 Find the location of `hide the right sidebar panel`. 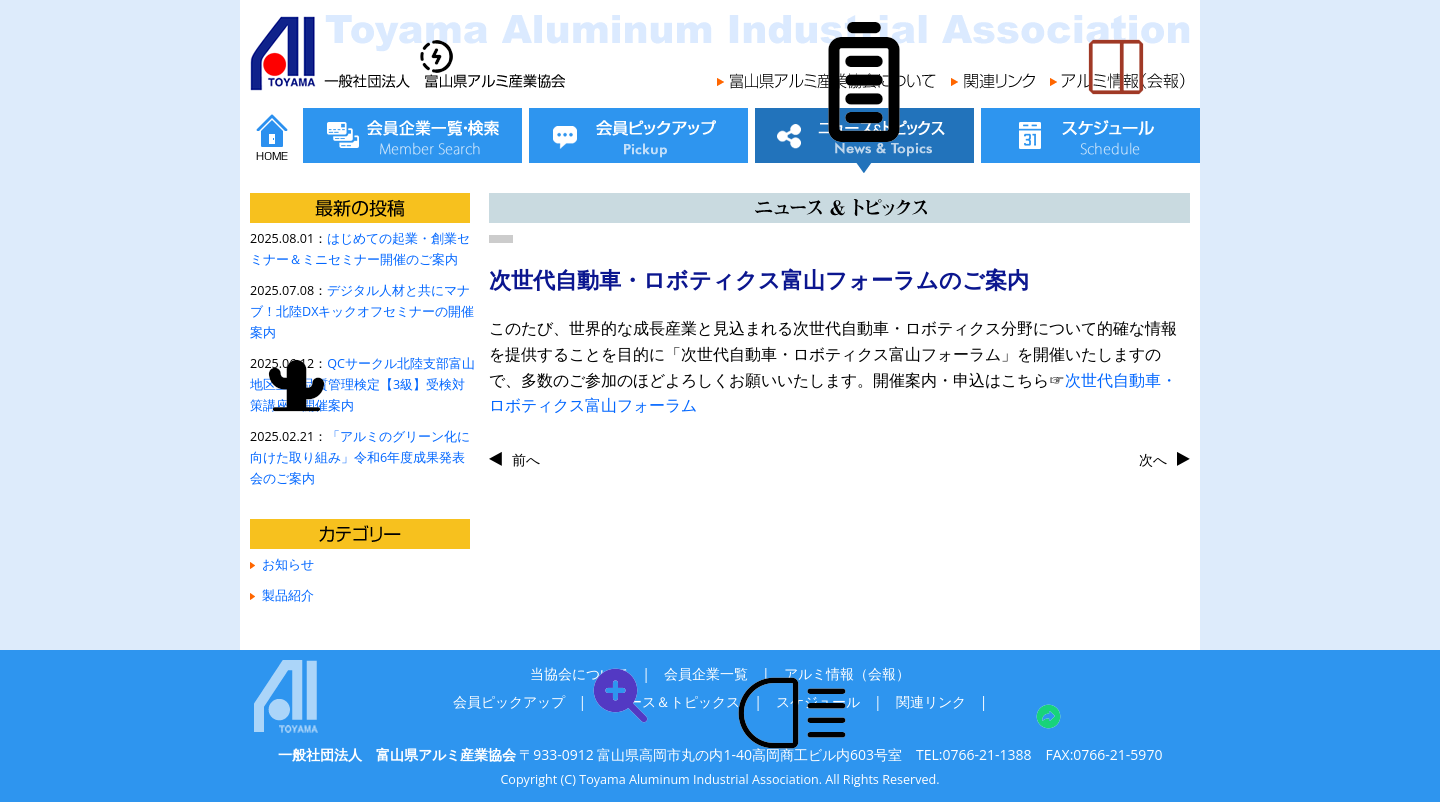

hide the right sidebar panel is located at coordinates (1116, 67).